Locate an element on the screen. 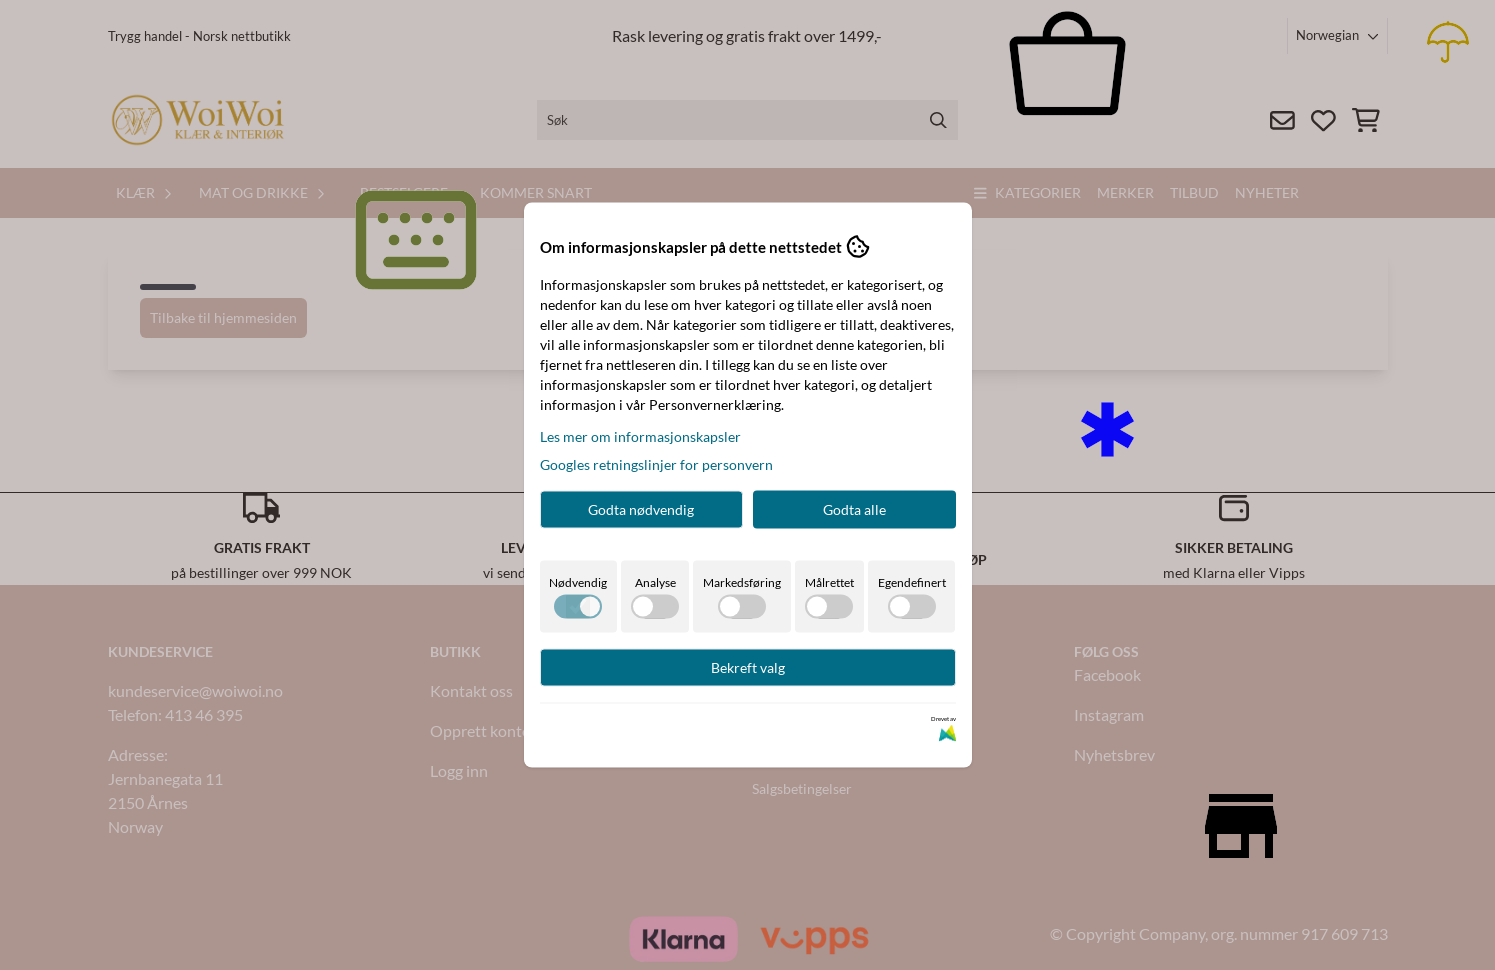 This screenshot has height=970, width=1495. find nearby stores or shopping locations is located at coordinates (1241, 826).